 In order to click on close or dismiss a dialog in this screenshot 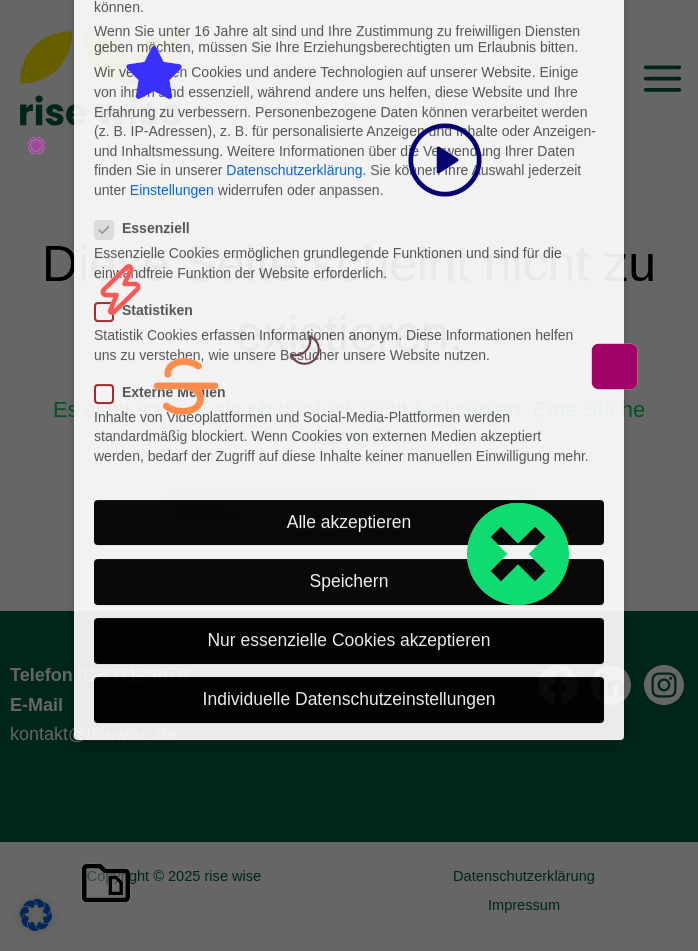, I will do `click(518, 554)`.